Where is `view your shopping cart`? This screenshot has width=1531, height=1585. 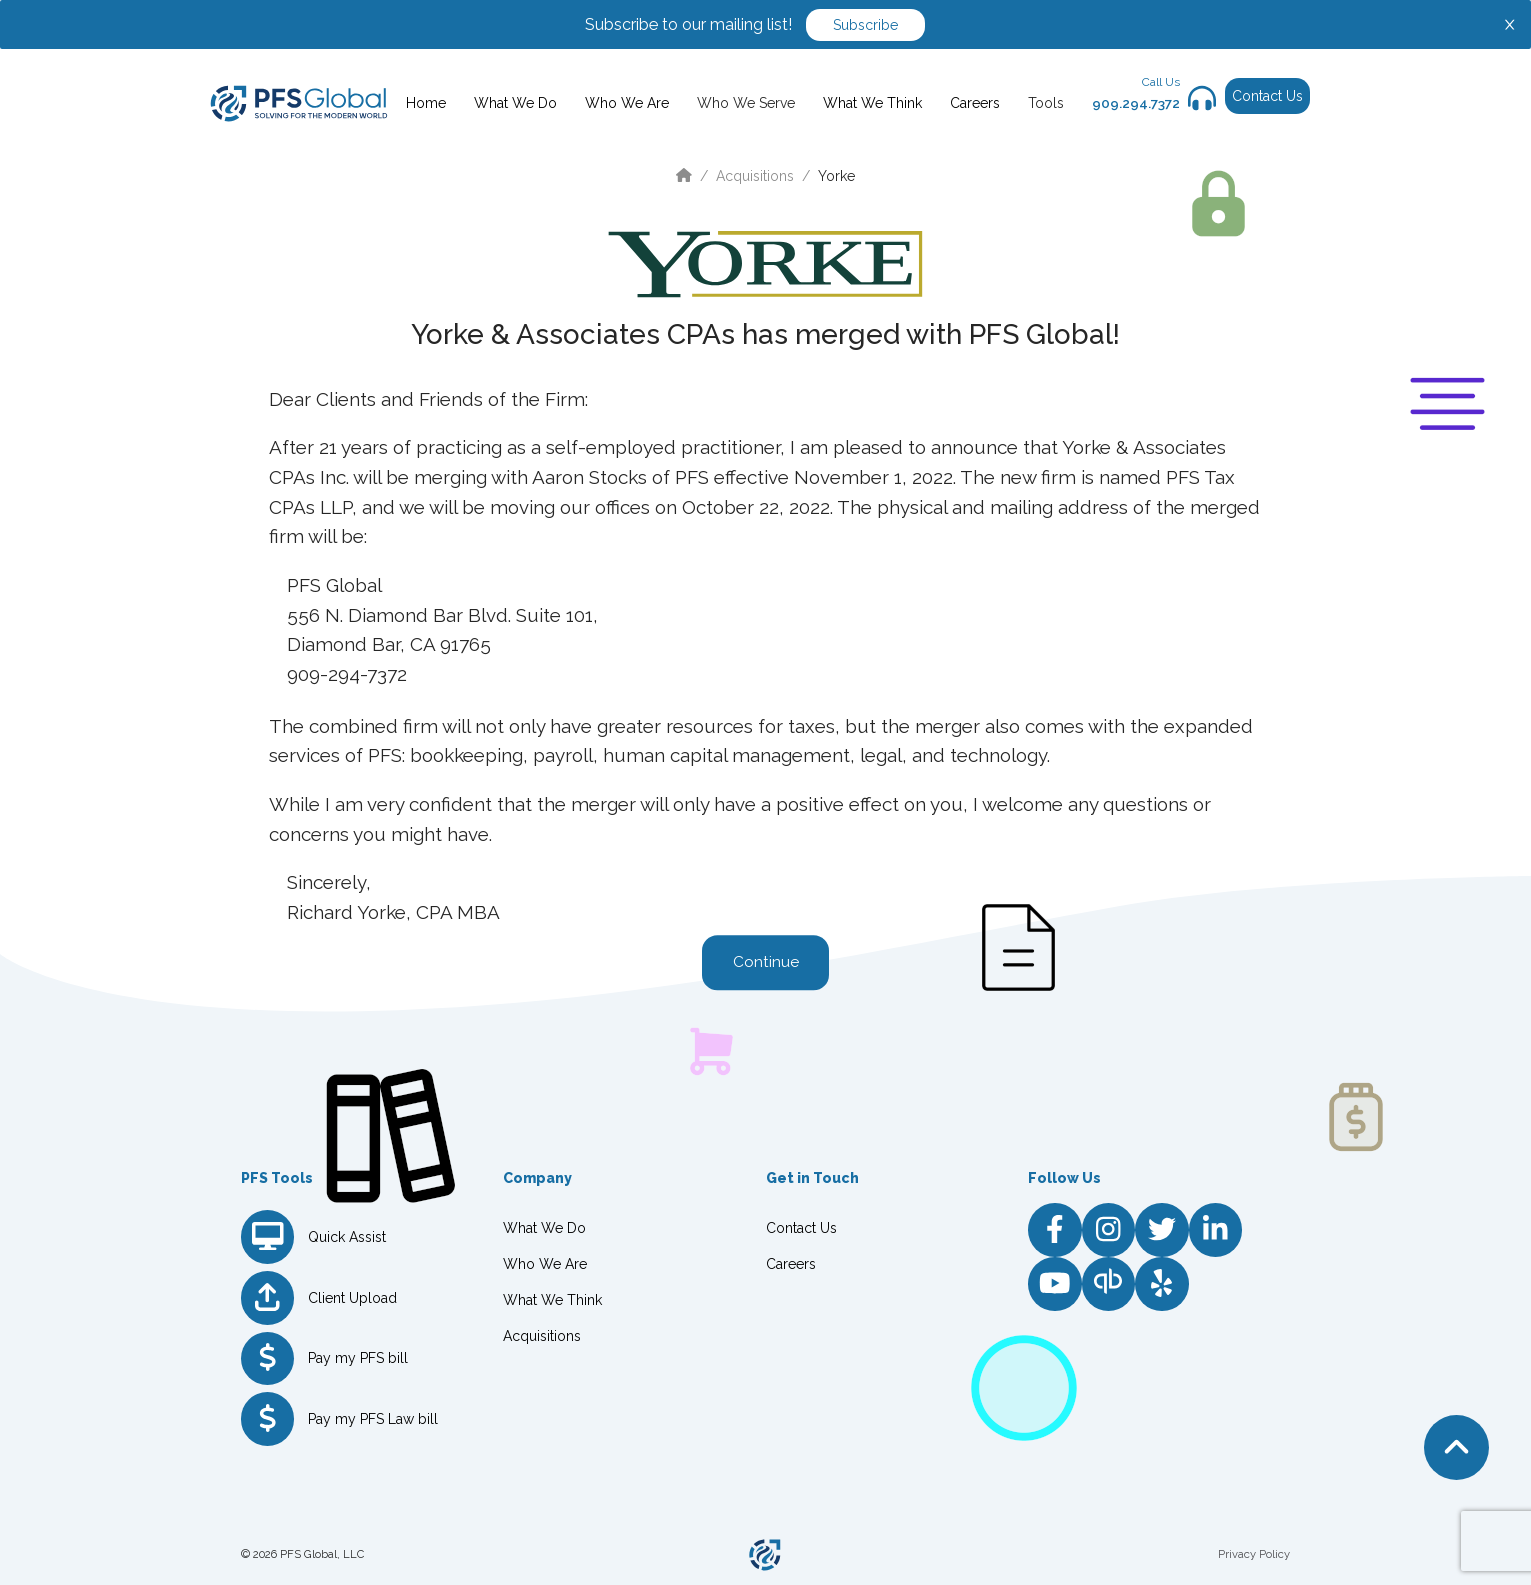 view your shopping cart is located at coordinates (711, 1051).